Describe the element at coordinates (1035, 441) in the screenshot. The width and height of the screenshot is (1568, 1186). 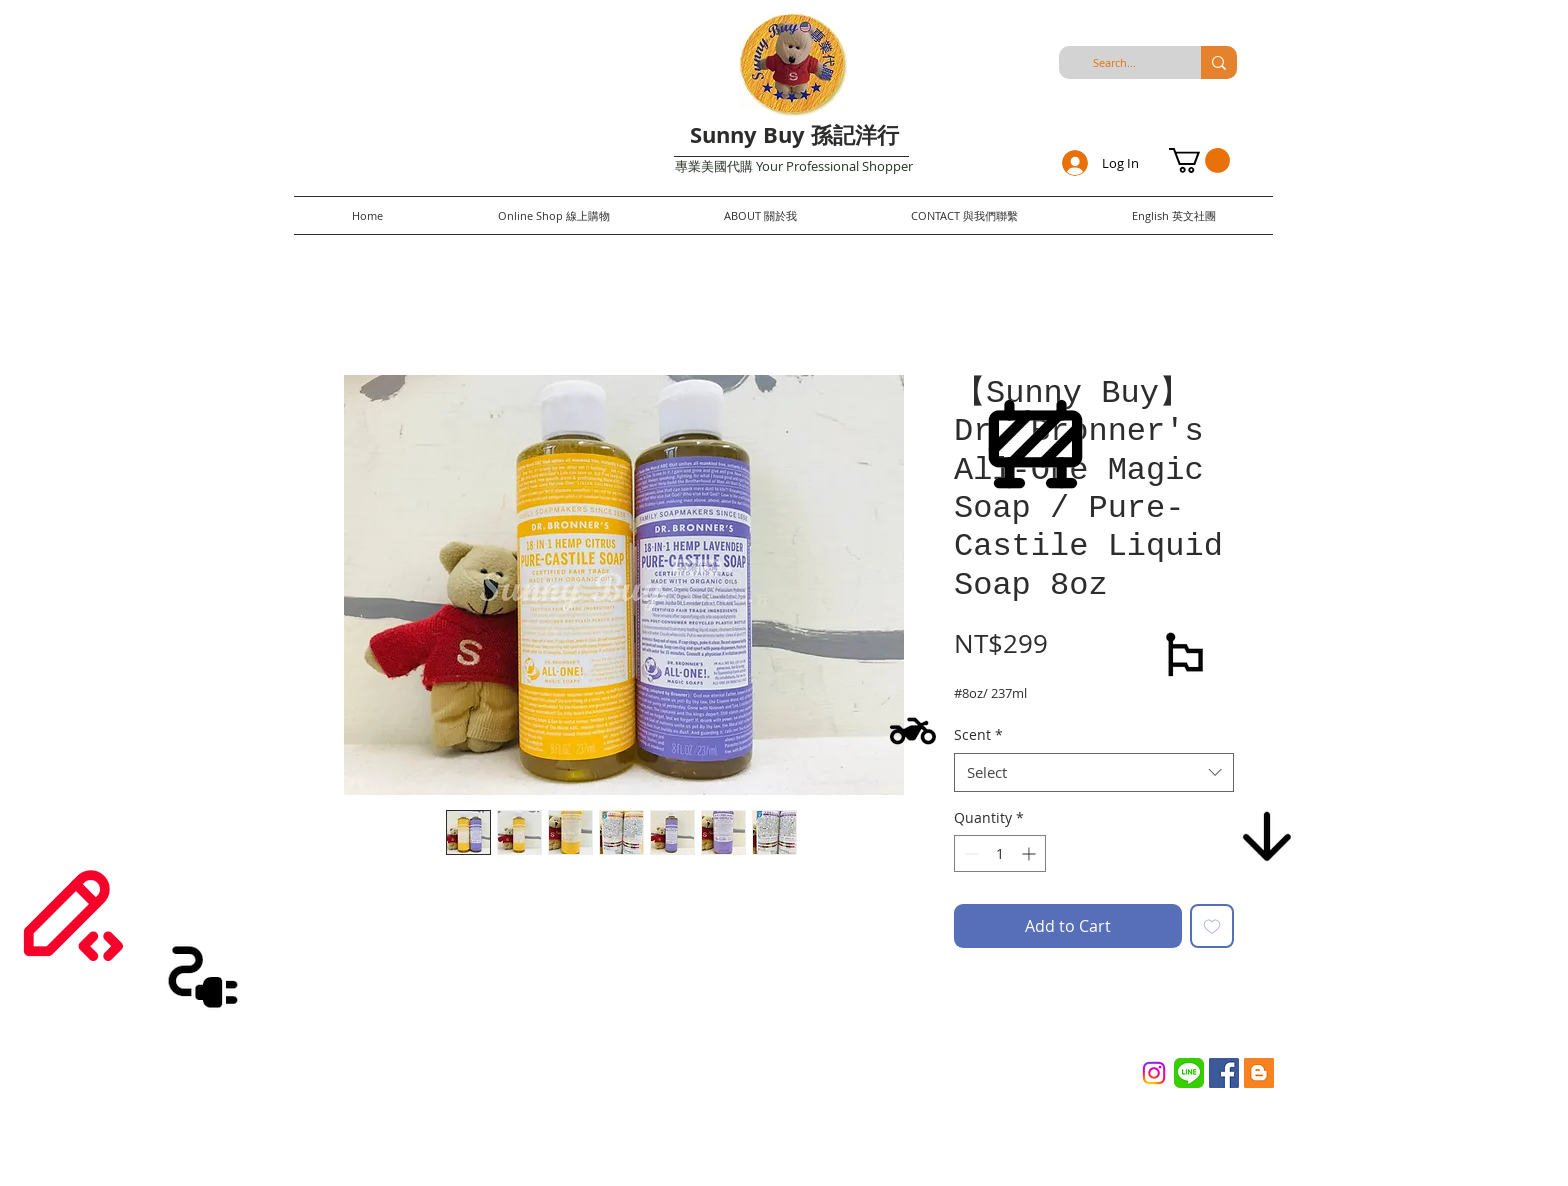
I see `indicates a blocked or restricted area` at that location.